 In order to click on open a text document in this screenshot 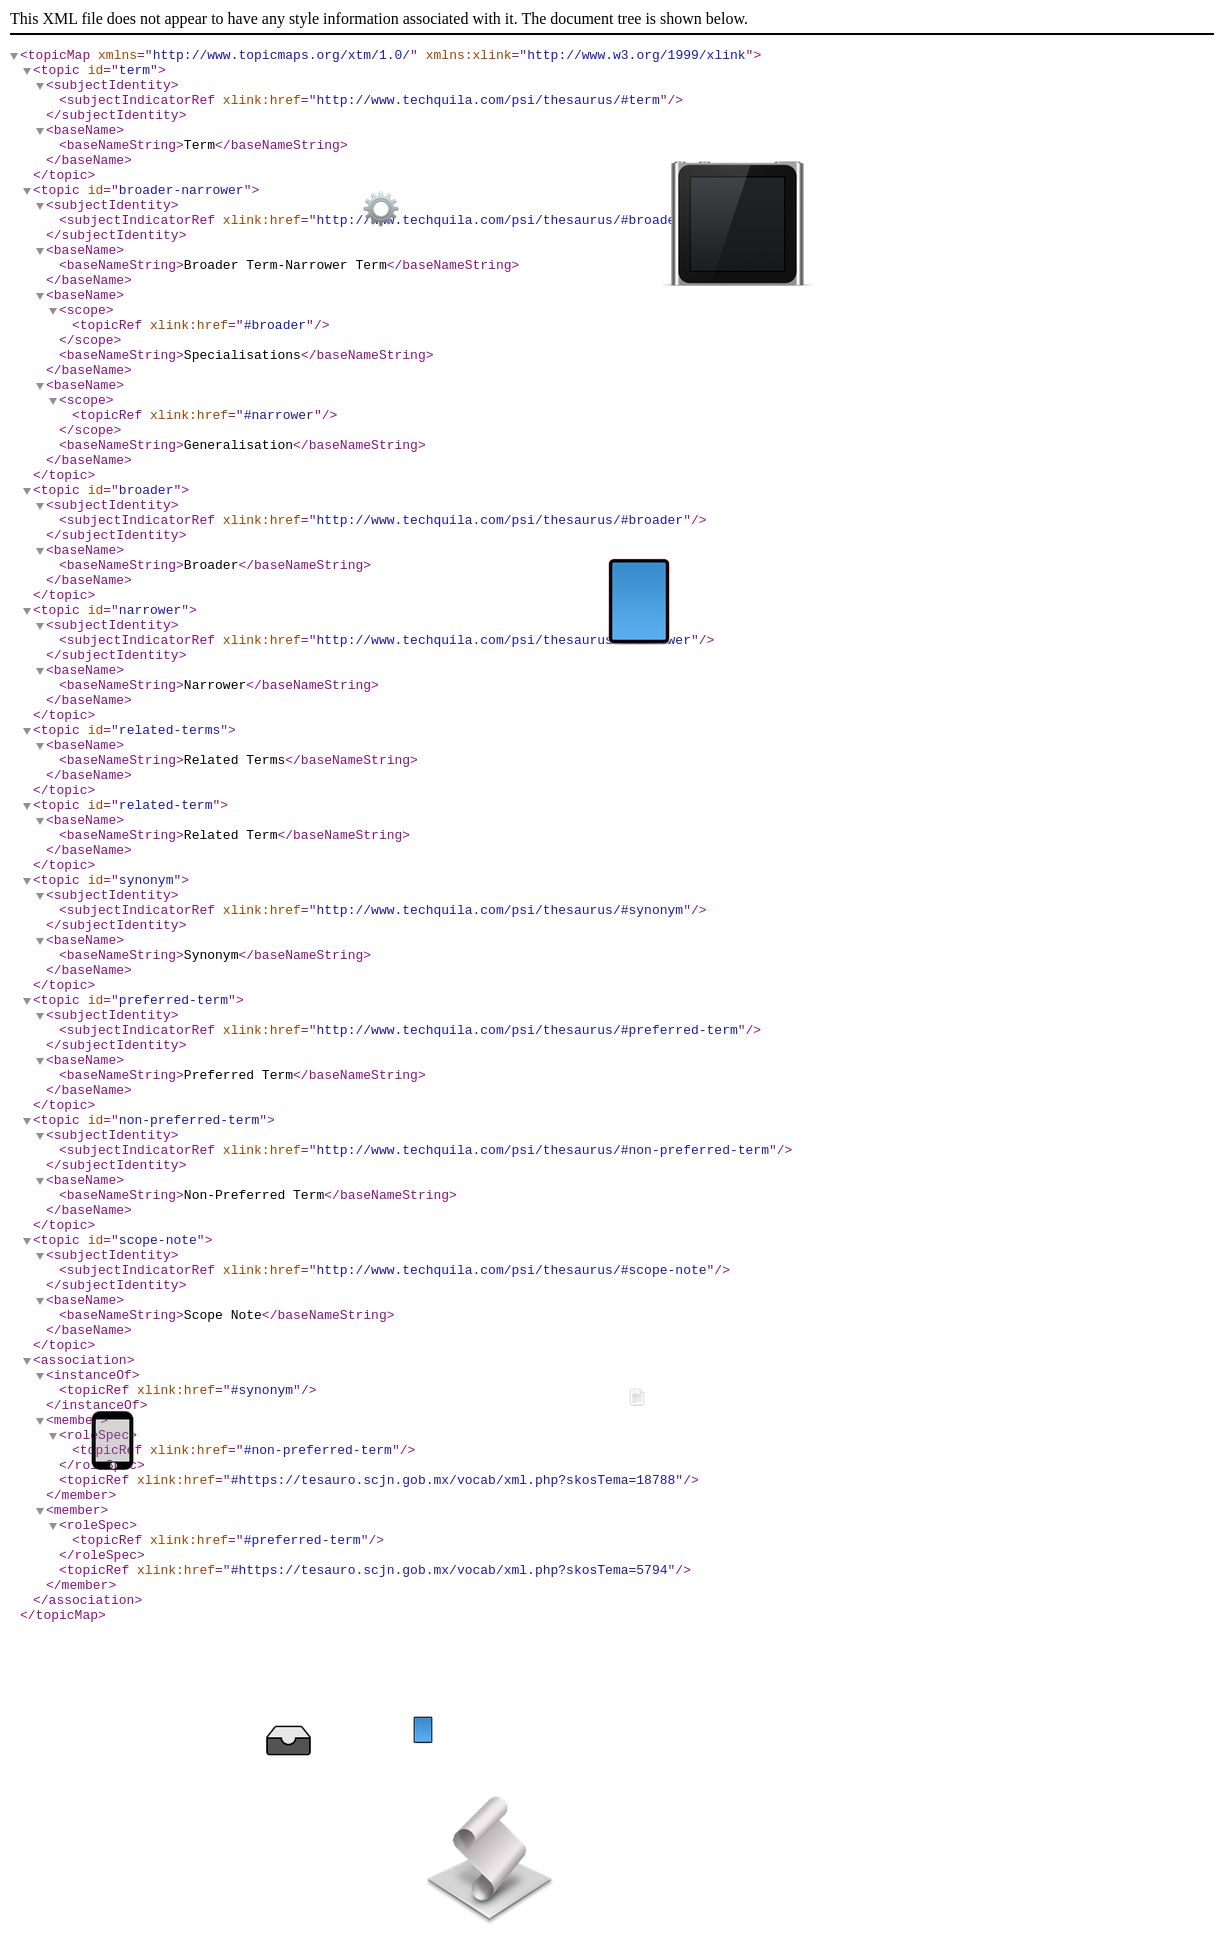, I will do `click(637, 1397)`.